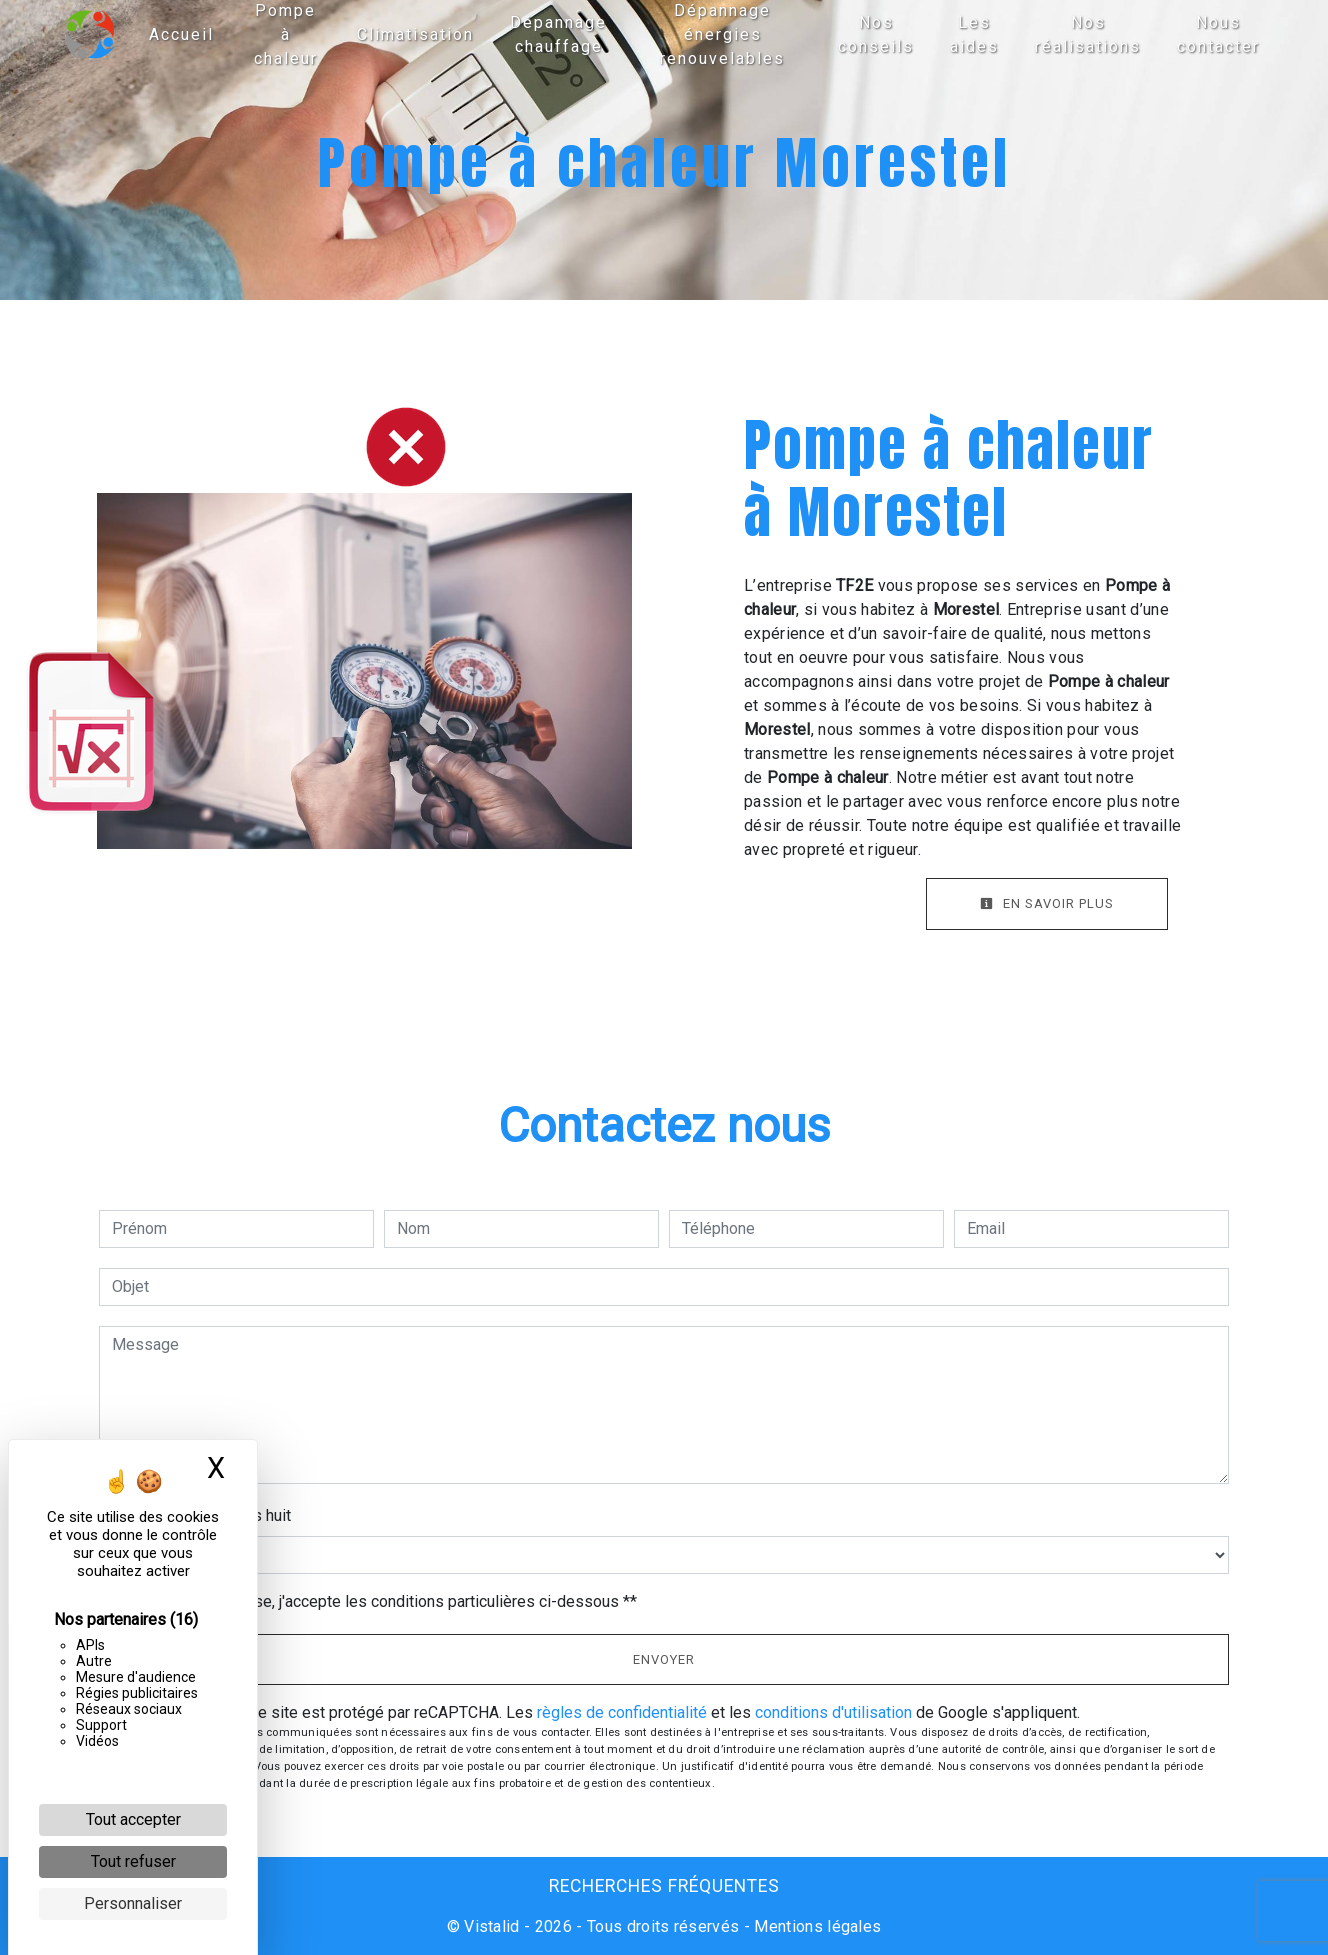  I want to click on close the current window or dialog, so click(406, 447).